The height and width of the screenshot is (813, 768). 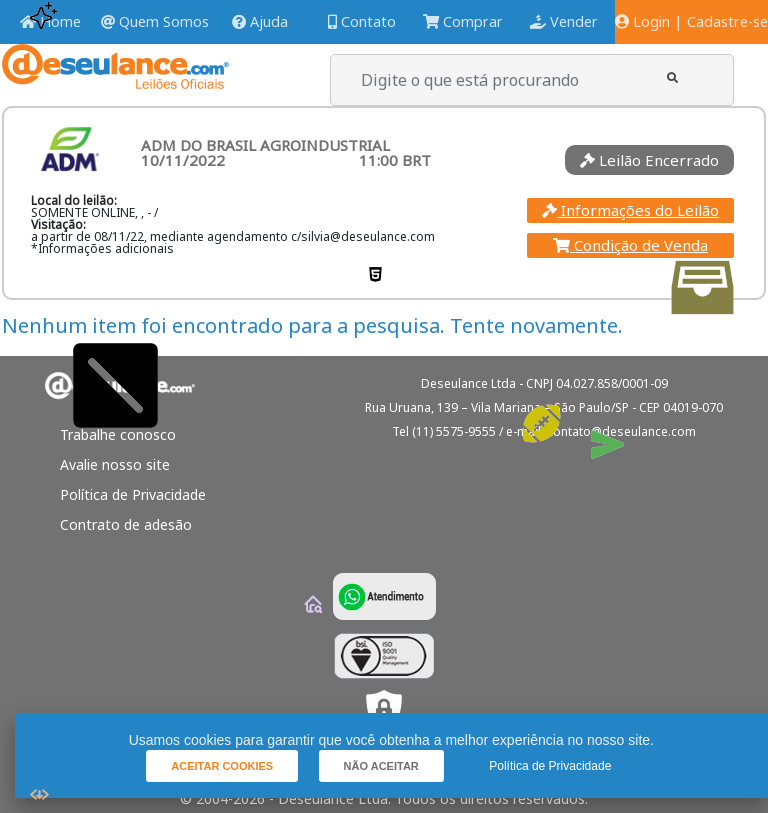 I want to click on view inbox or incoming files, so click(x=702, y=287).